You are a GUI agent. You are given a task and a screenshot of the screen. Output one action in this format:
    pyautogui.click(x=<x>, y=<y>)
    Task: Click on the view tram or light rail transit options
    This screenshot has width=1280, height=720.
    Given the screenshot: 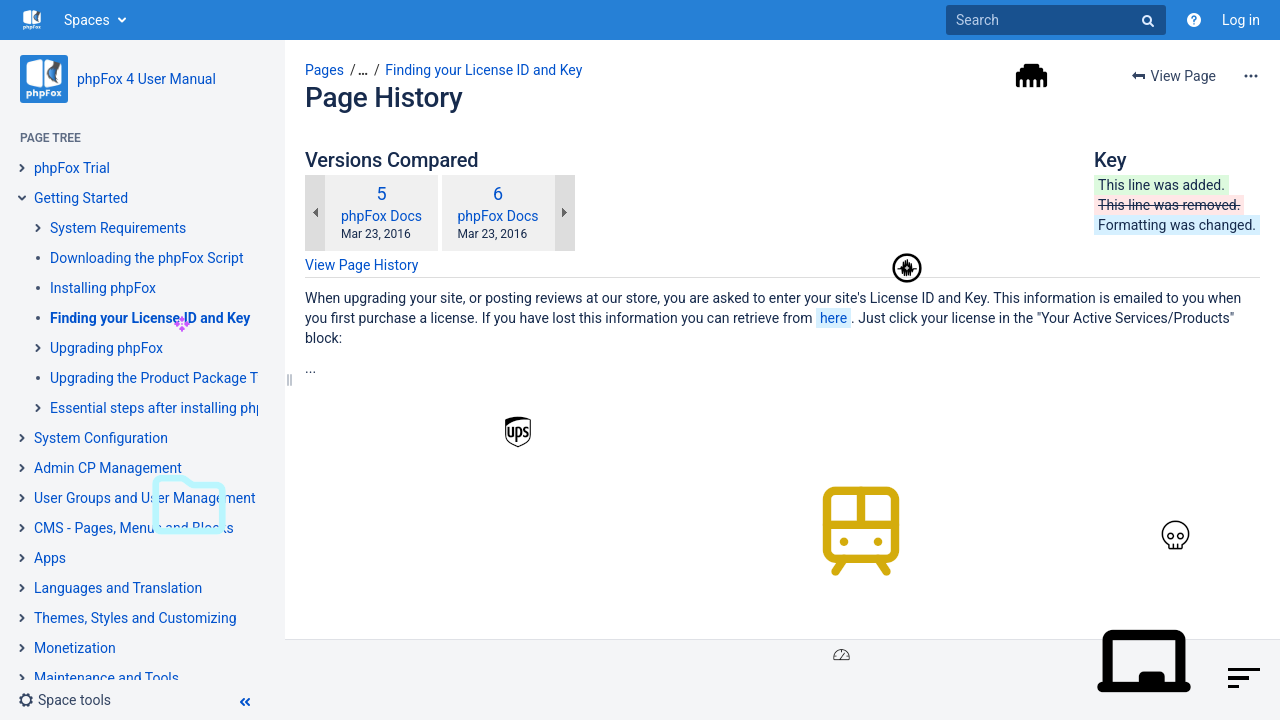 What is the action you would take?
    pyautogui.click(x=861, y=529)
    